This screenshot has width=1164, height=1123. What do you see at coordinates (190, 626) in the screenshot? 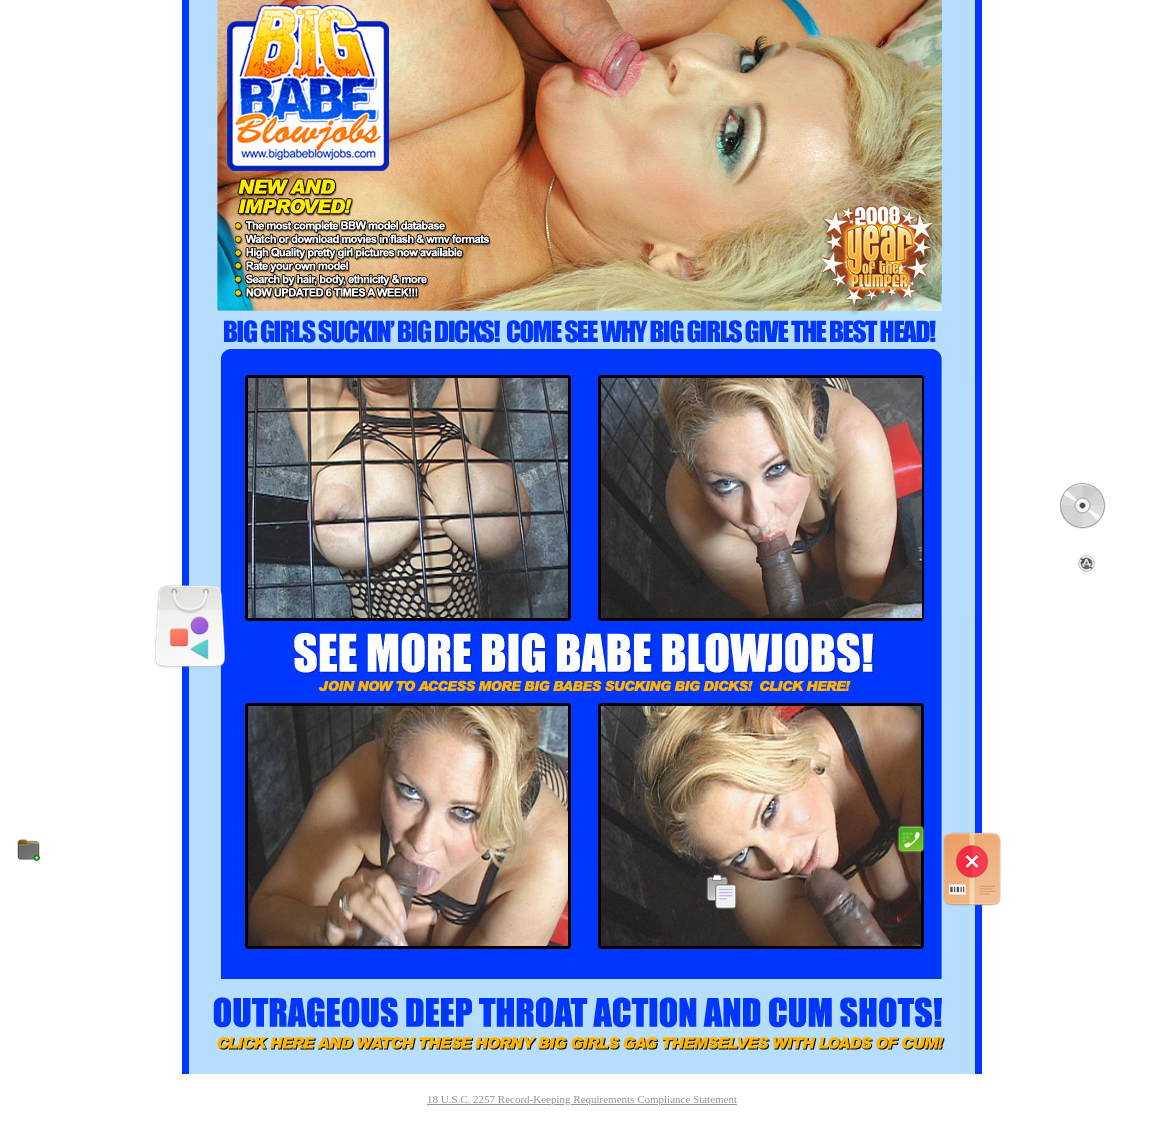
I see `open the software center to browse and install apps` at bounding box center [190, 626].